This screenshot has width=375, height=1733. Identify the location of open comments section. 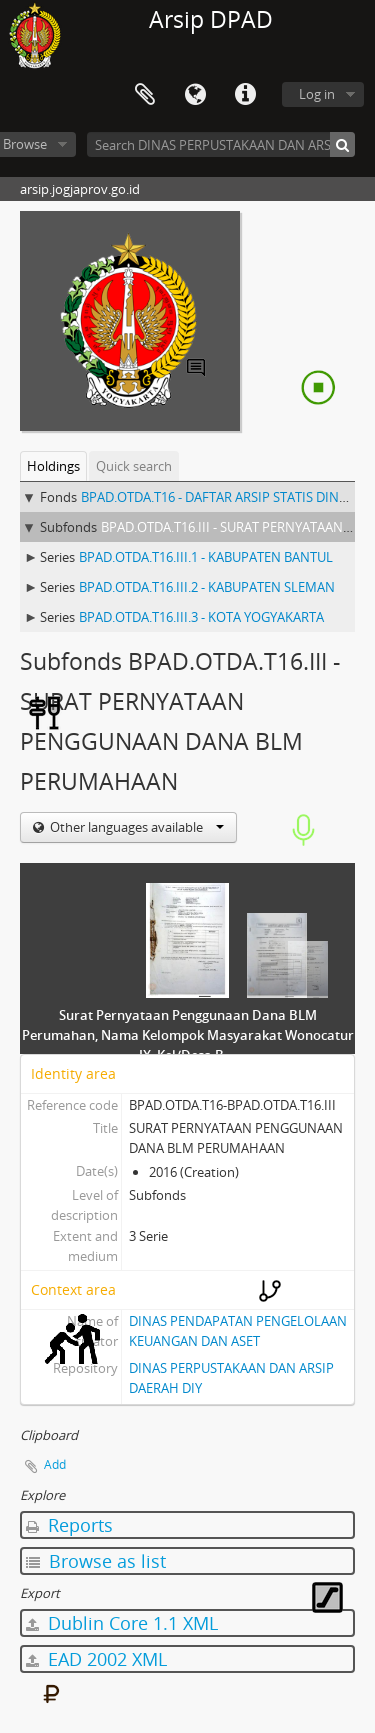
(196, 368).